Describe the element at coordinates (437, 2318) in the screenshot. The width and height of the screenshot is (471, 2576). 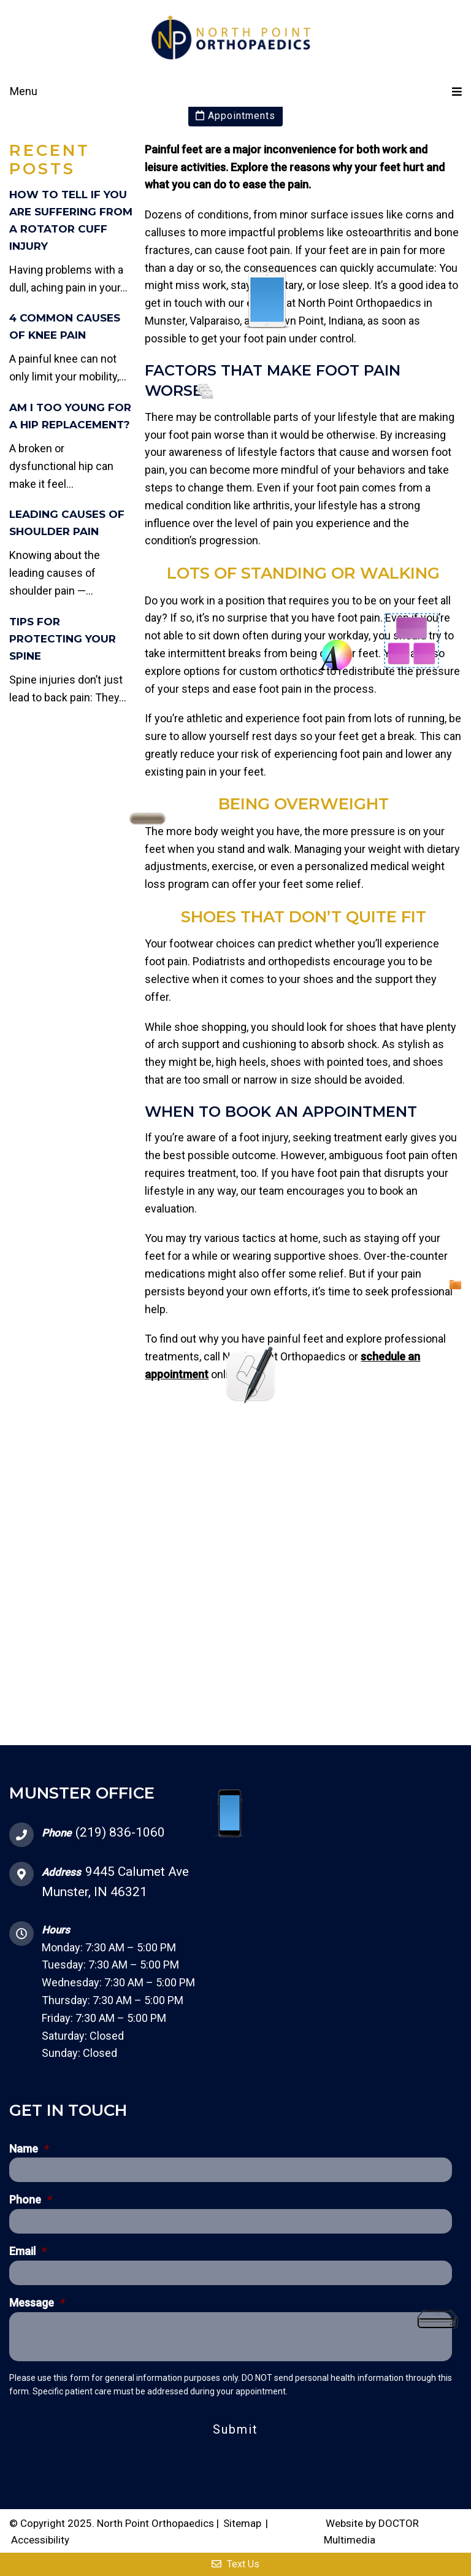
I see `access time capsule backup drive in sidebar` at that location.